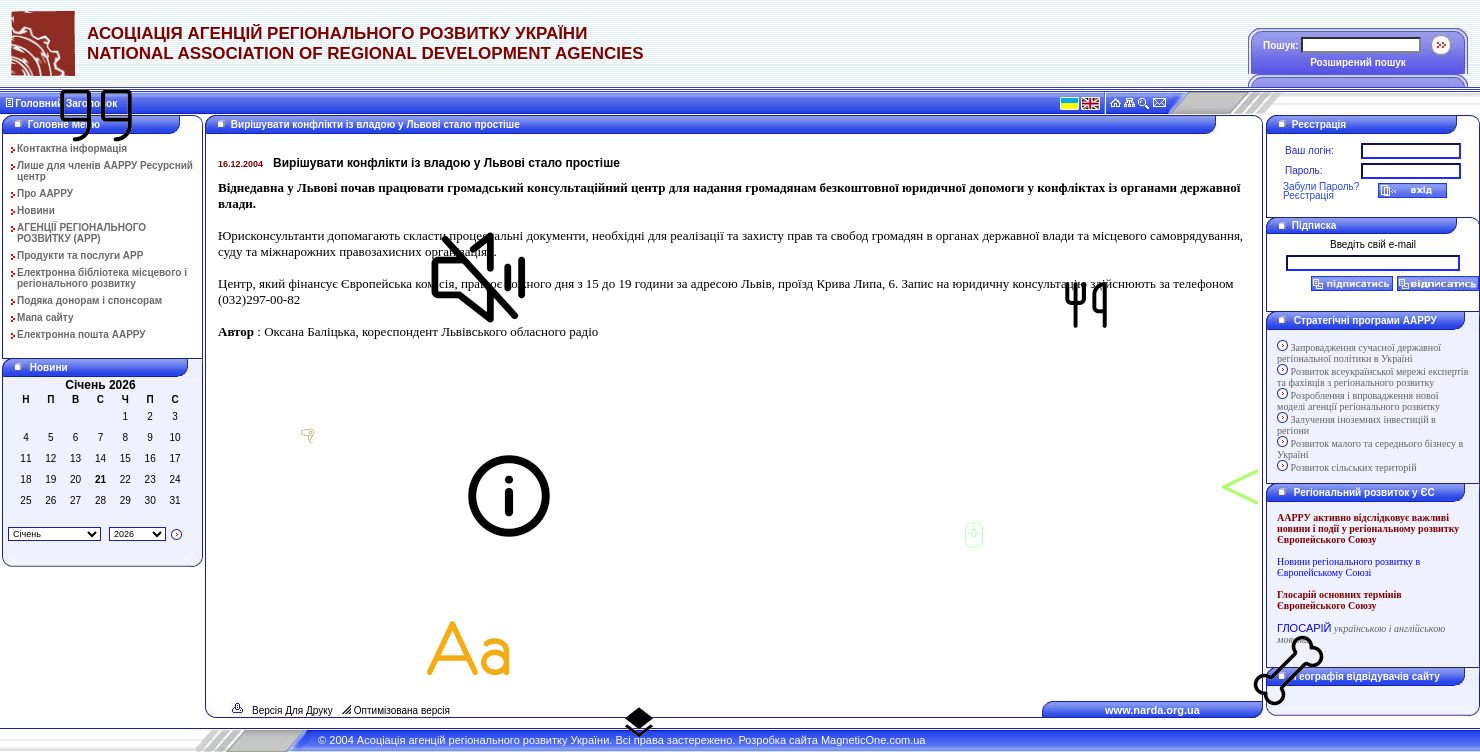 This screenshot has width=1480, height=752. What do you see at coordinates (509, 496) in the screenshot?
I see `view more information` at bounding box center [509, 496].